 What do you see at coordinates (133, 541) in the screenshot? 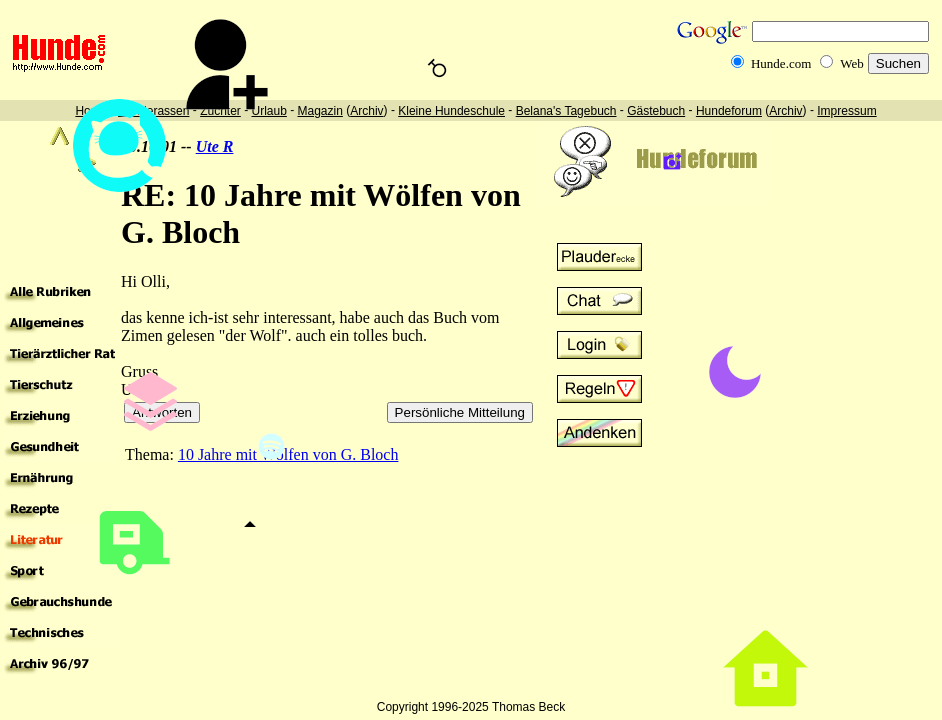
I see `view caravan or RV rental options` at bounding box center [133, 541].